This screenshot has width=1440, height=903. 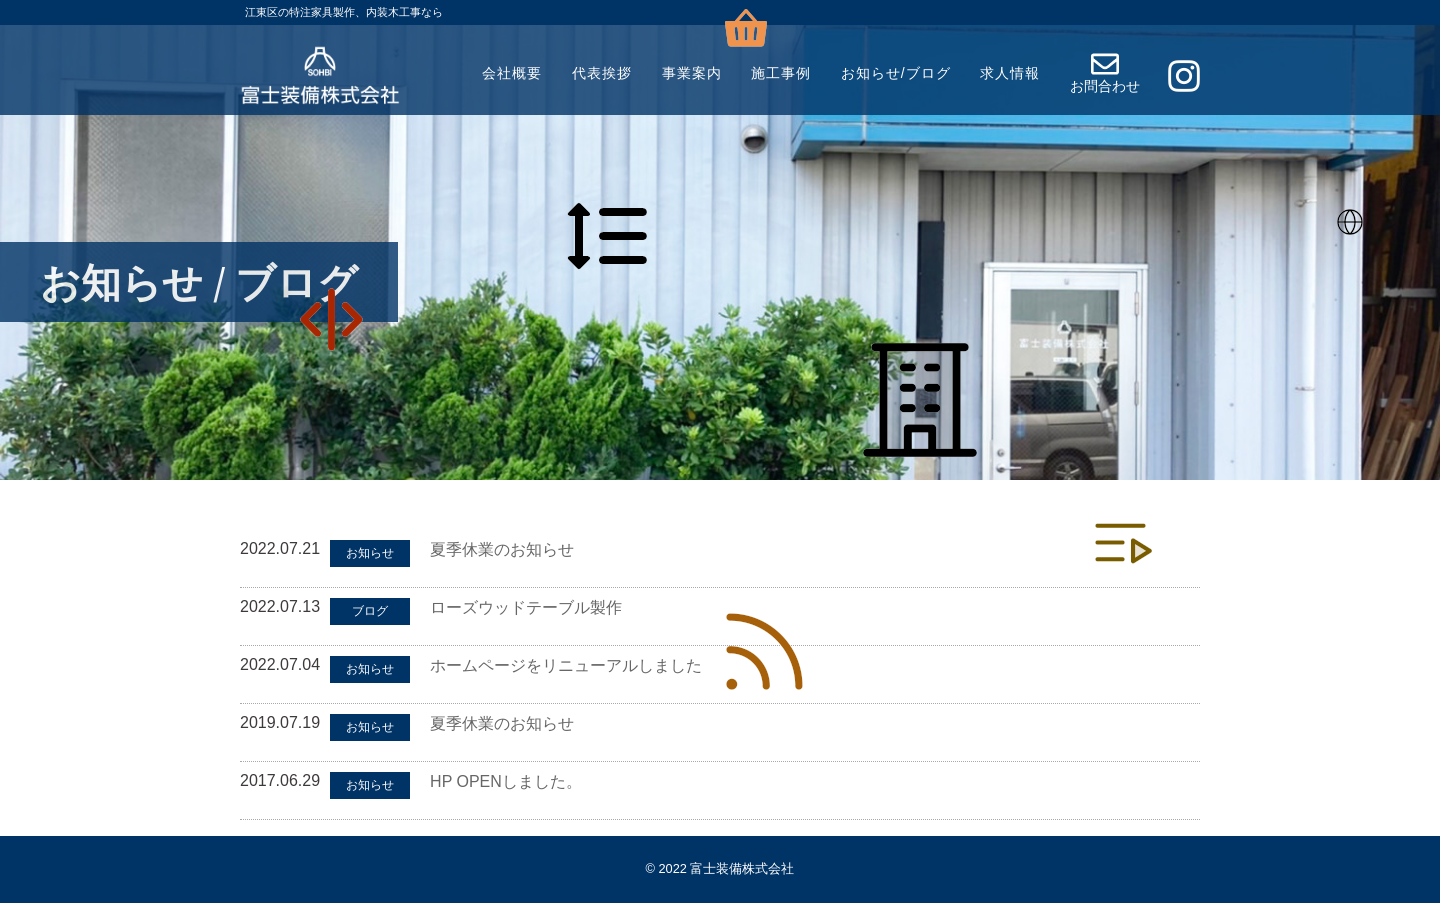 I want to click on add to playback queue, so click(x=1120, y=542).